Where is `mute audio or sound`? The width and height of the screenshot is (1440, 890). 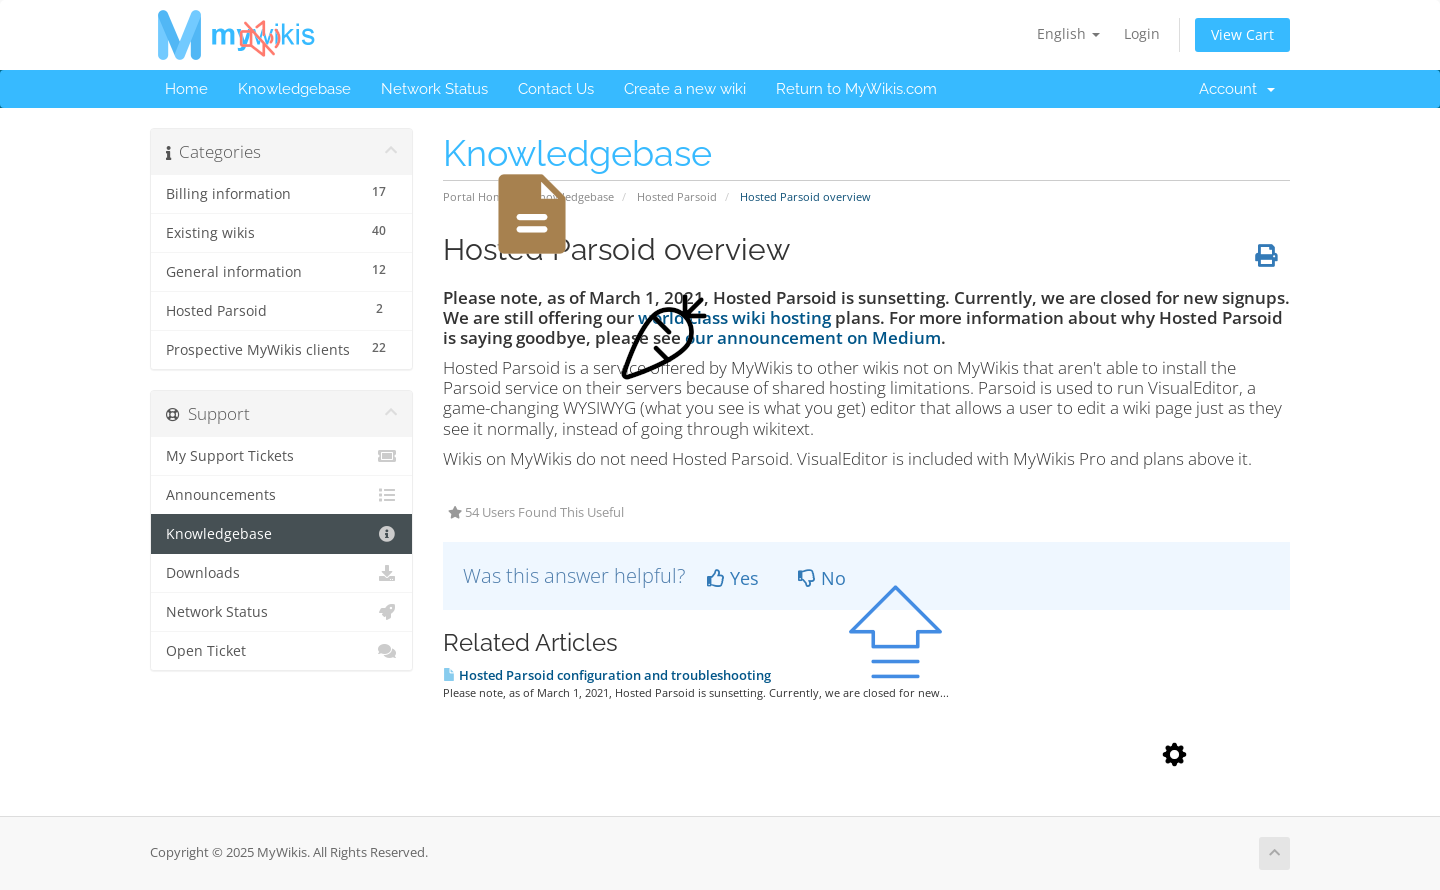
mute audio or sound is located at coordinates (259, 38).